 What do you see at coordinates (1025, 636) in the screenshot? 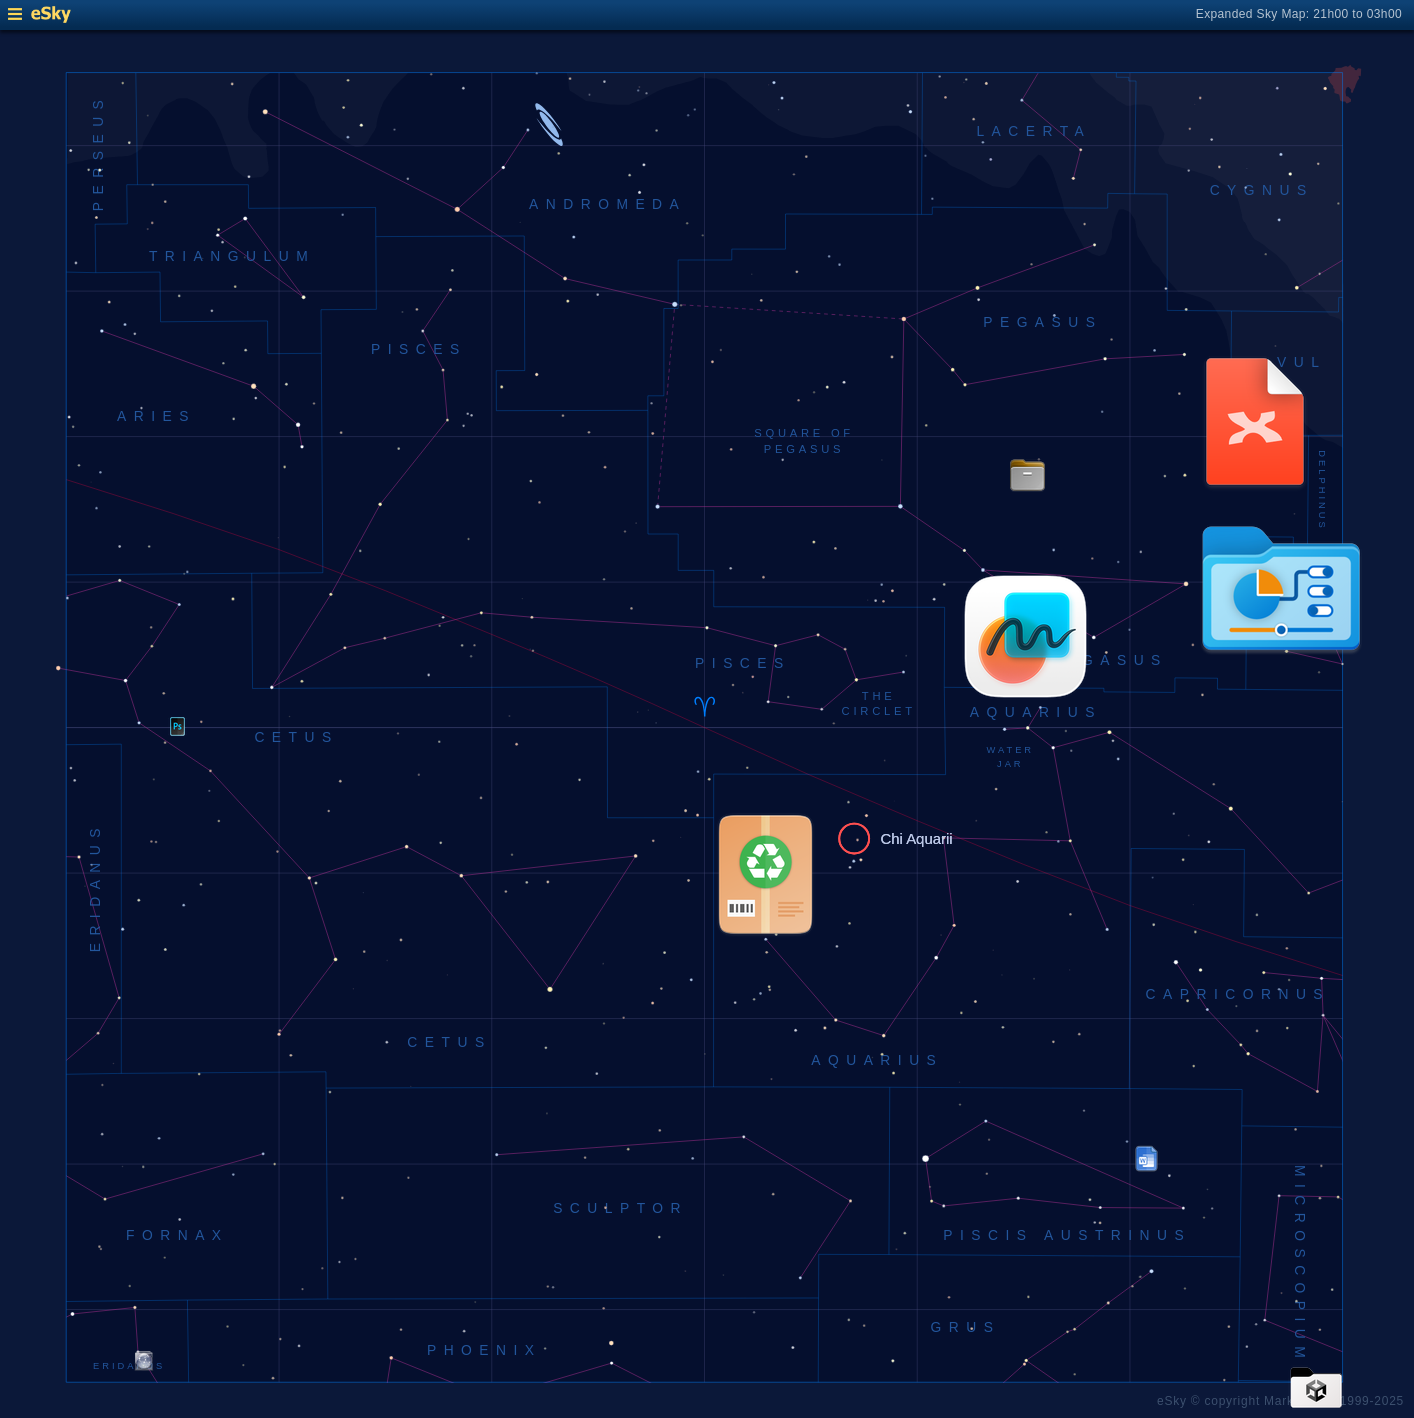
I see `open freeform app for brainstorming and sketching` at bounding box center [1025, 636].